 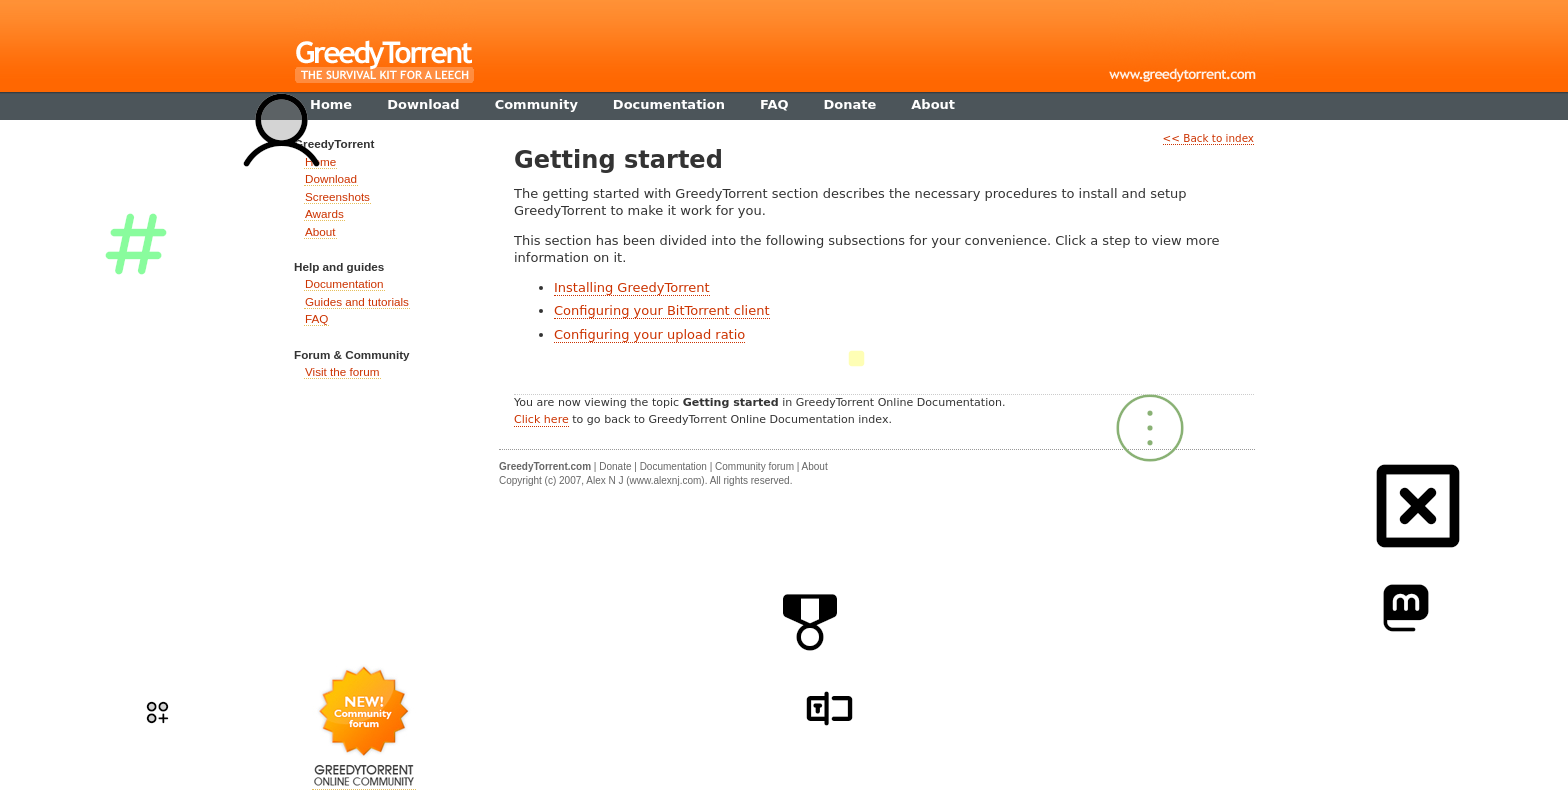 What do you see at coordinates (856, 358) in the screenshot?
I see `stop media playback` at bounding box center [856, 358].